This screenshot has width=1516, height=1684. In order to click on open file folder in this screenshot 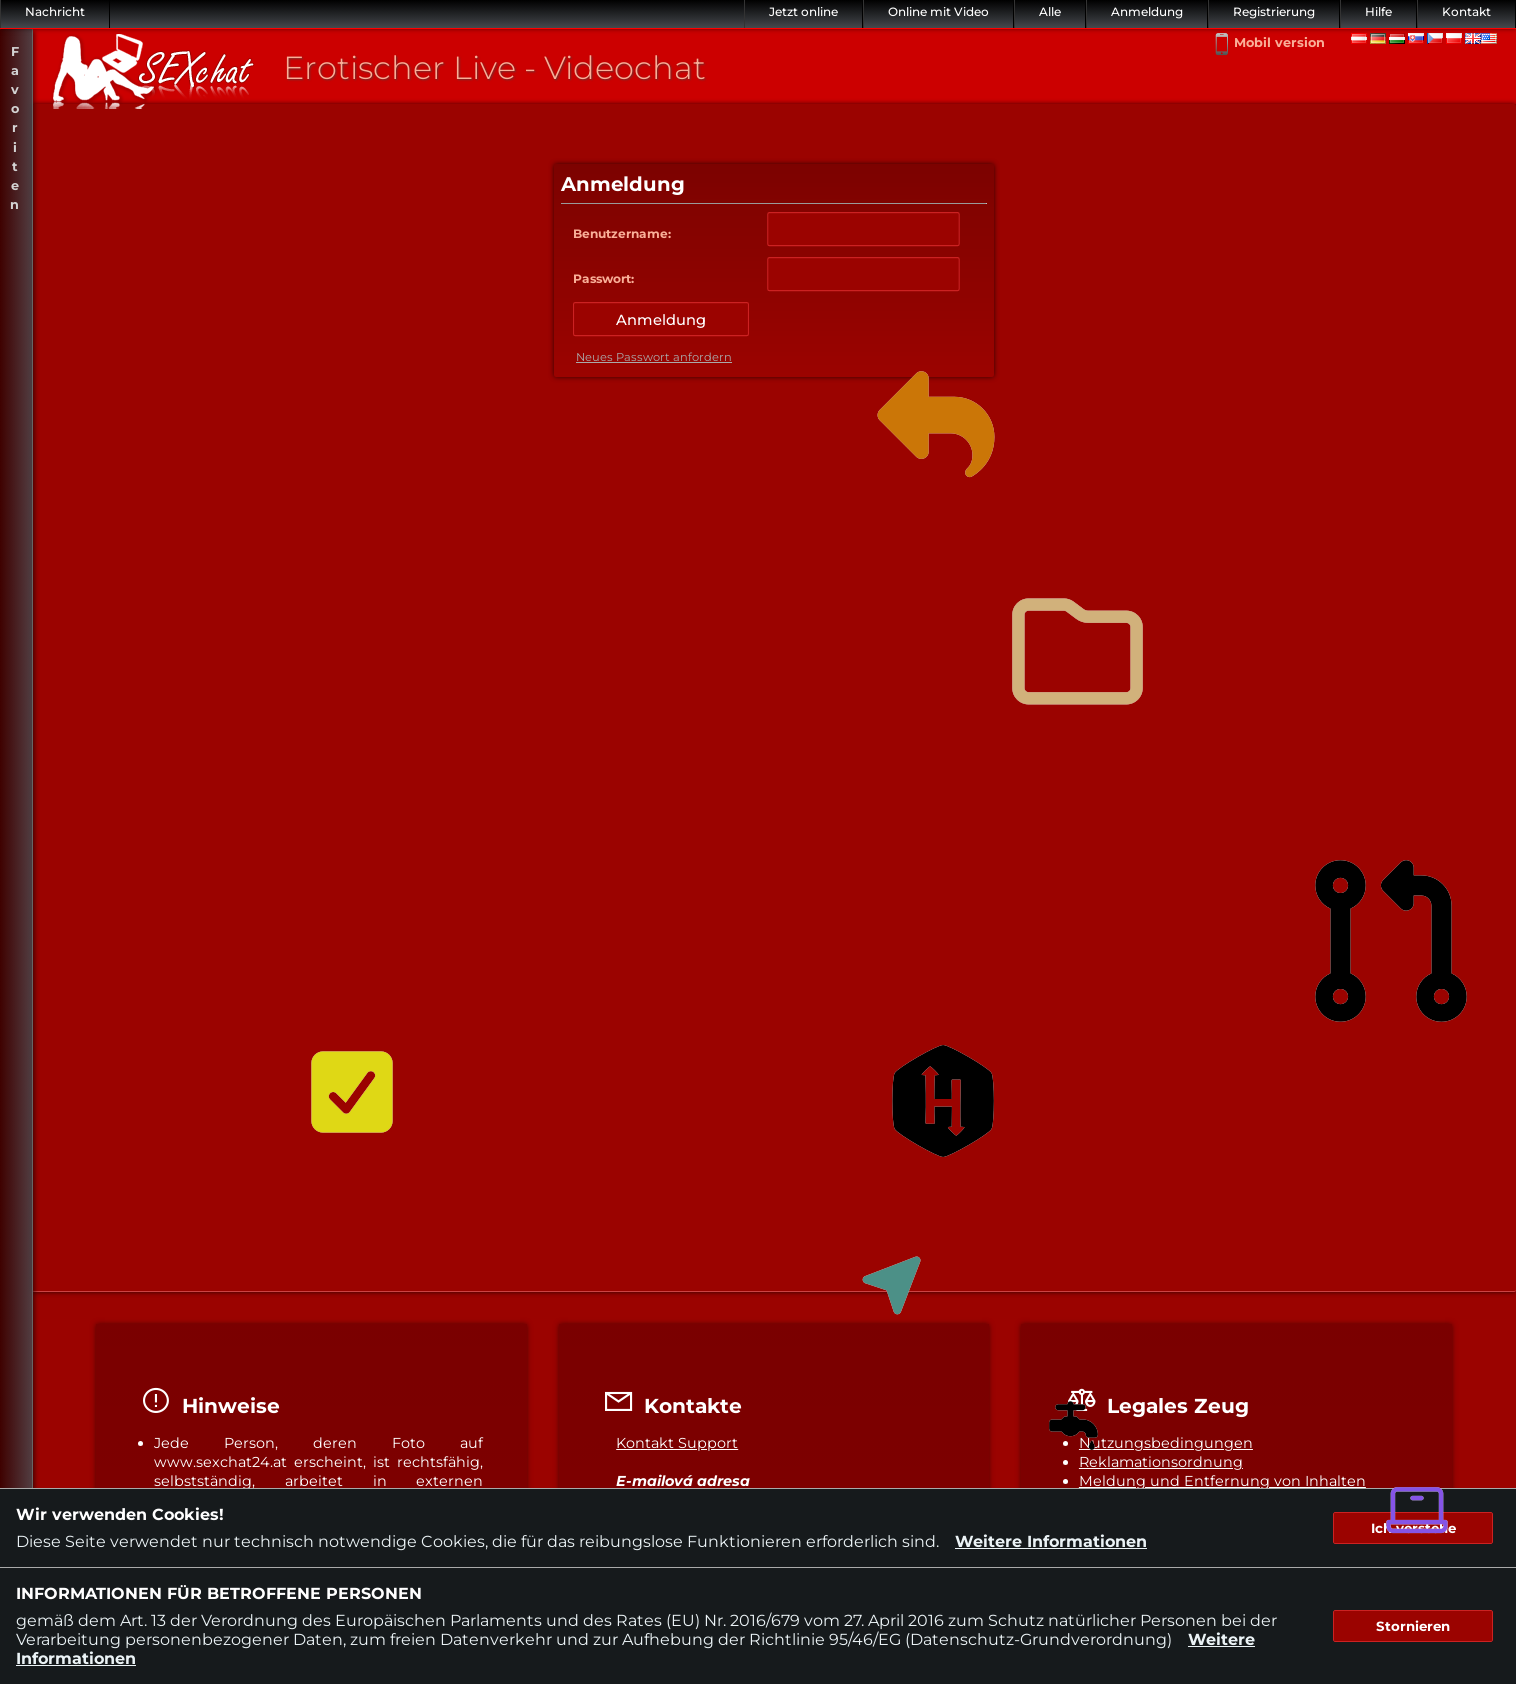, I will do `click(1077, 655)`.